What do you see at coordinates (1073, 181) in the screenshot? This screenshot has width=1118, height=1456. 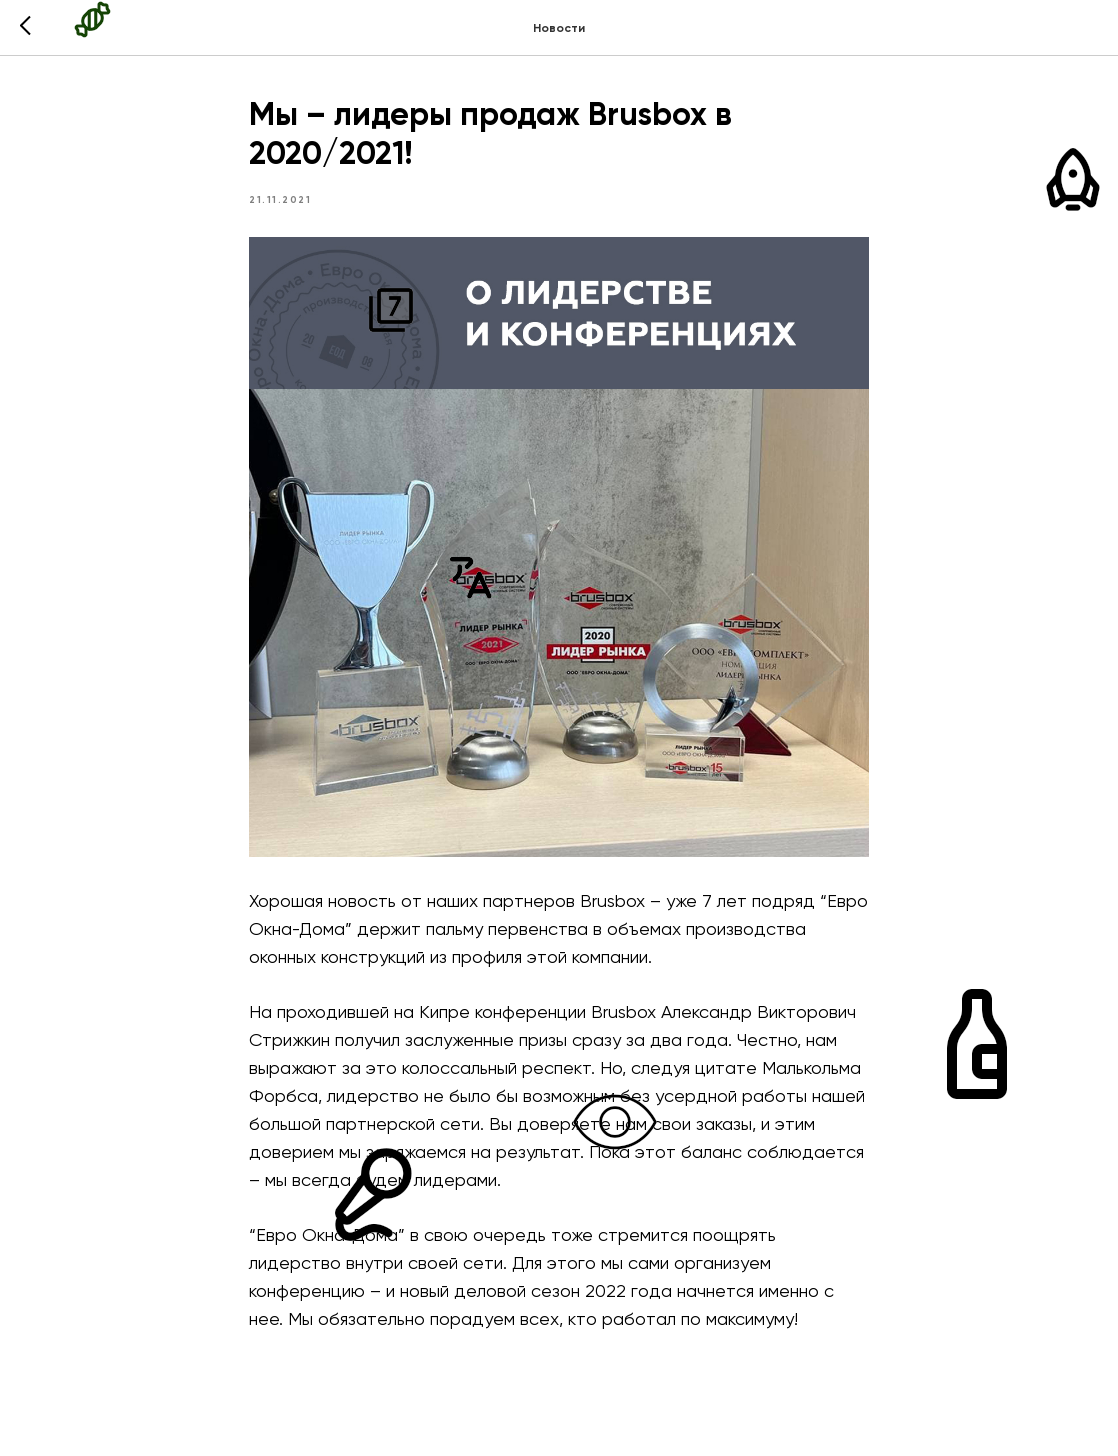 I see `launch or deploy an application` at bounding box center [1073, 181].